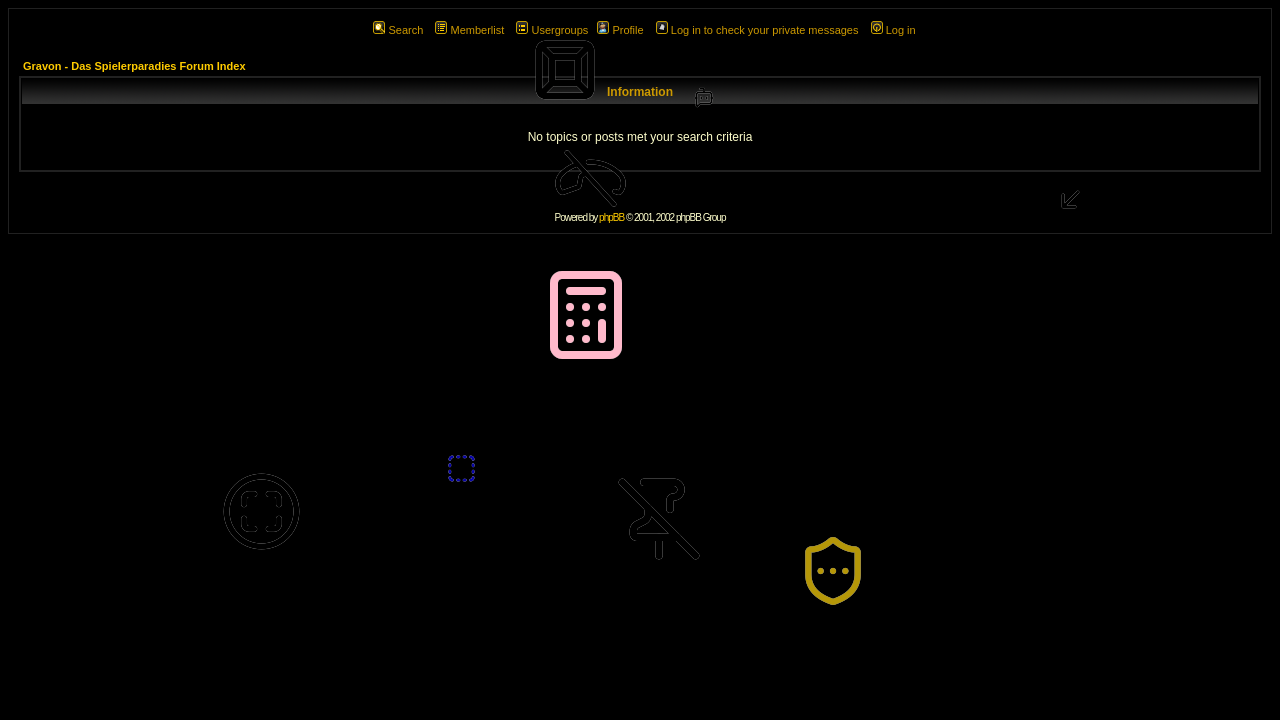 The height and width of the screenshot is (720, 1280). Describe the element at coordinates (565, 70) in the screenshot. I see `inspect element box model in developer tools` at that location.